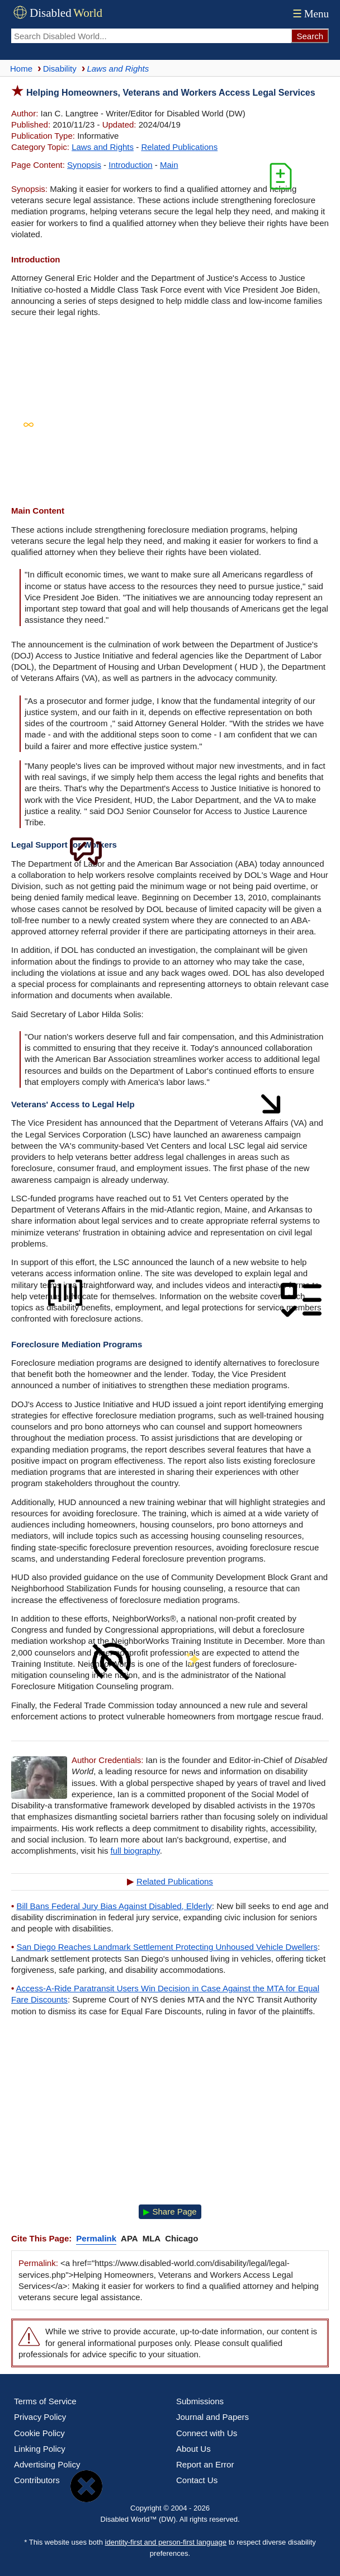  I want to click on indicates mobile hotspot is disabled, so click(111, 1662).